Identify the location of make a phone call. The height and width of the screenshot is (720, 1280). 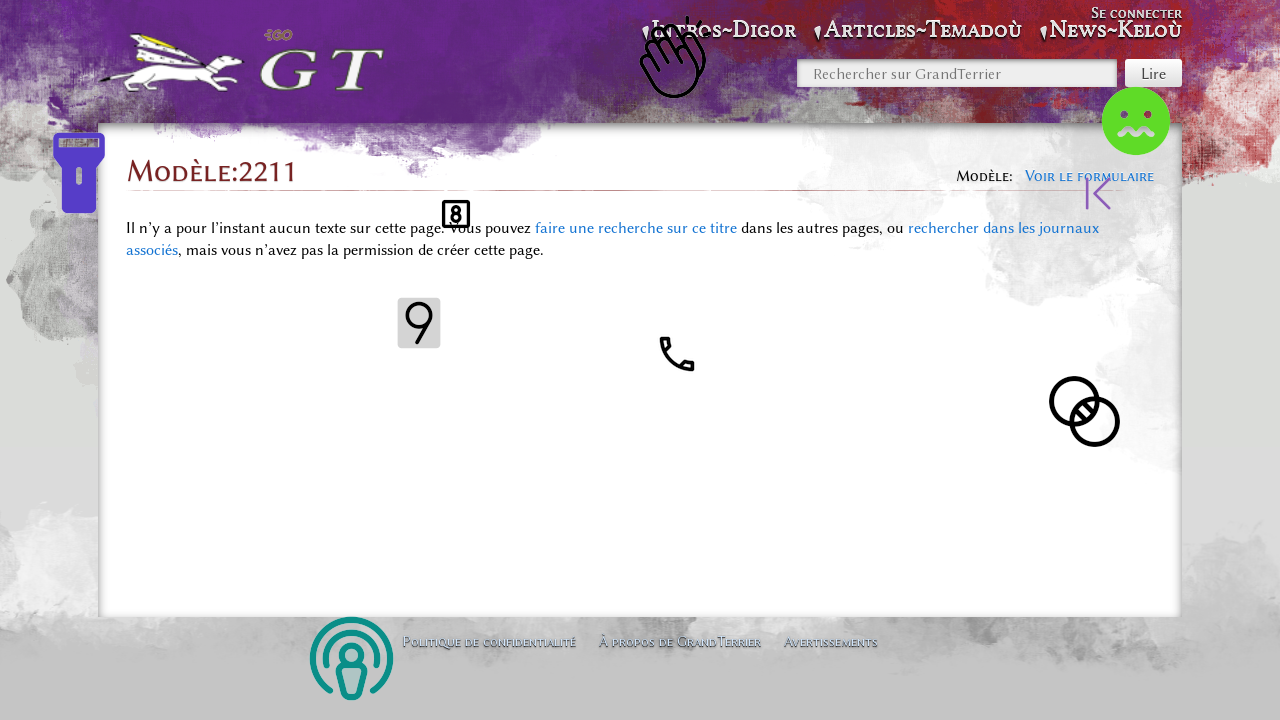
(677, 354).